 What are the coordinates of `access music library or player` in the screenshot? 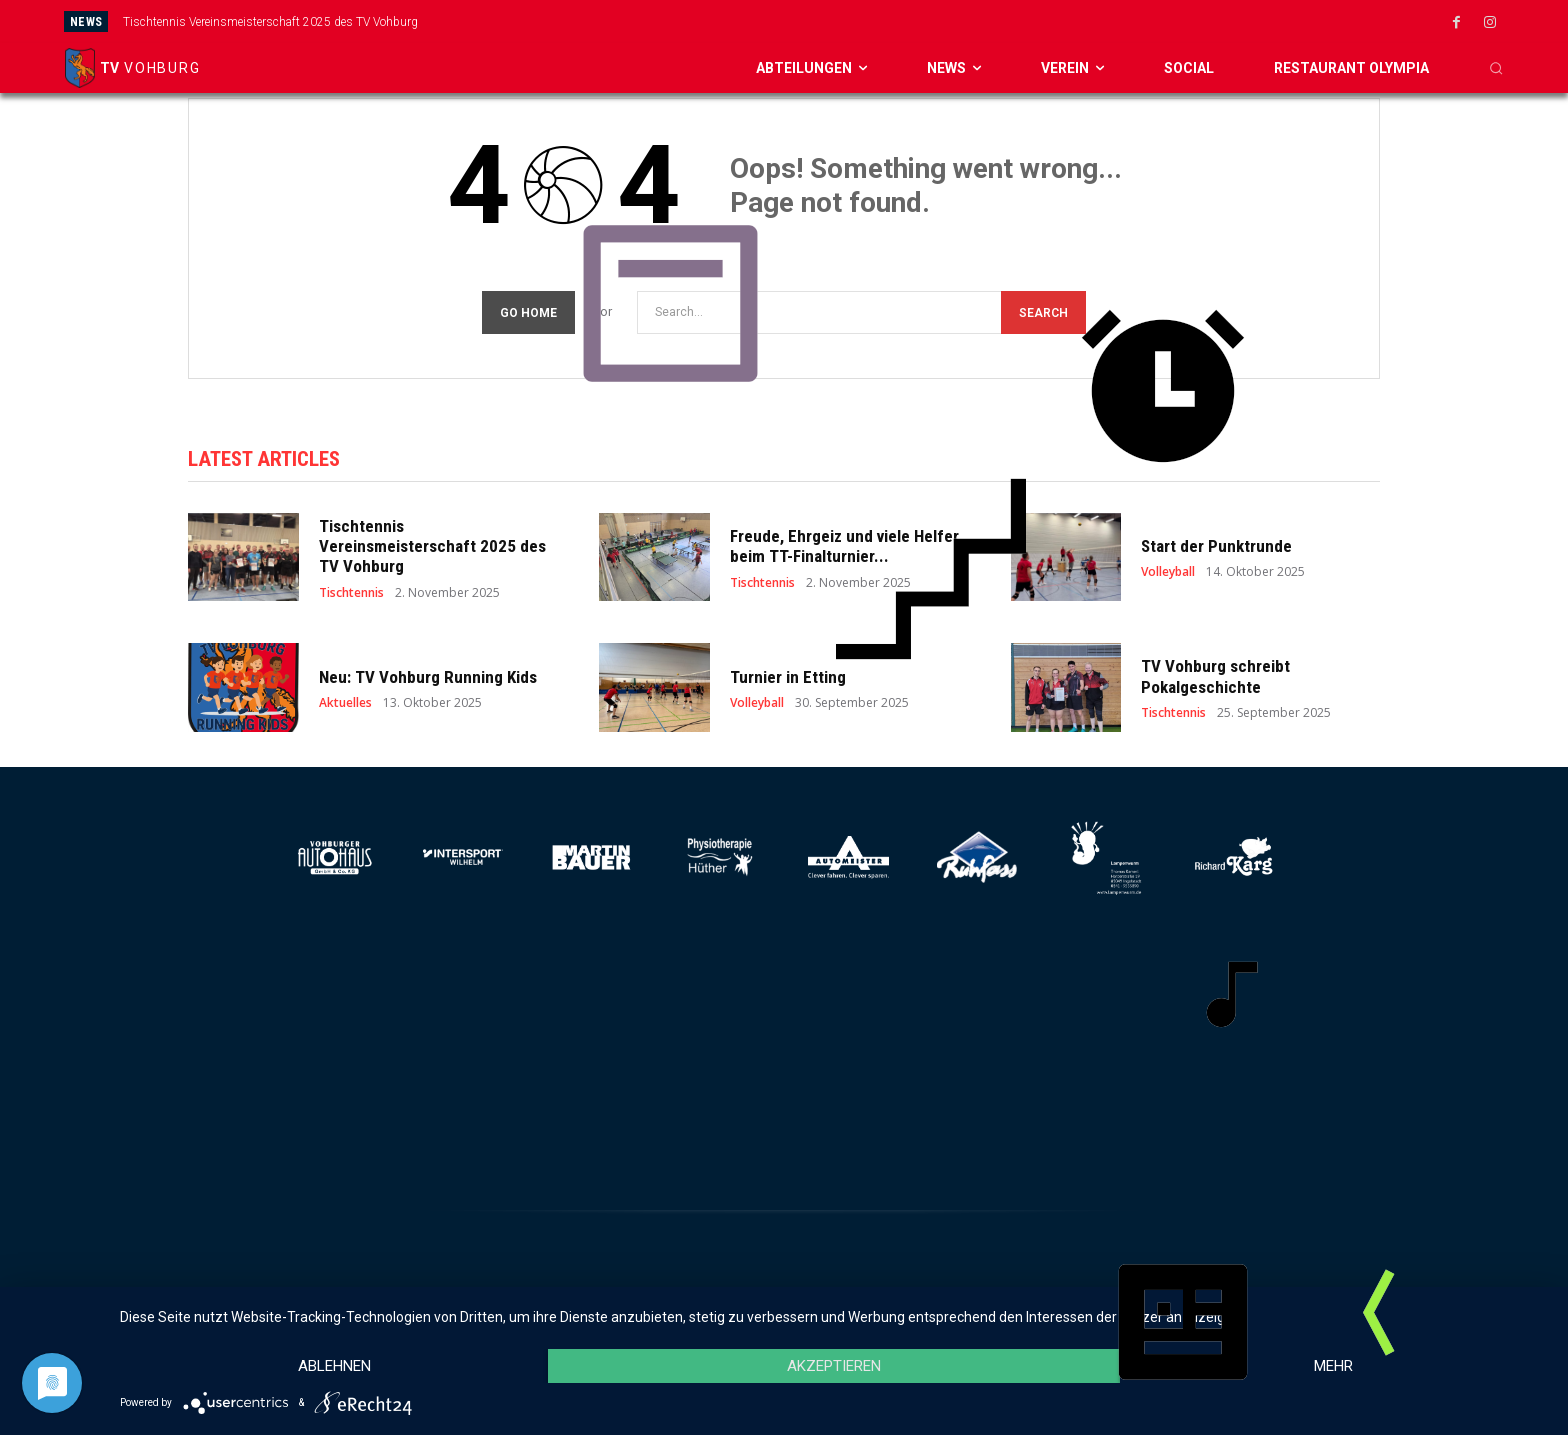 It's located at (1228, 994).